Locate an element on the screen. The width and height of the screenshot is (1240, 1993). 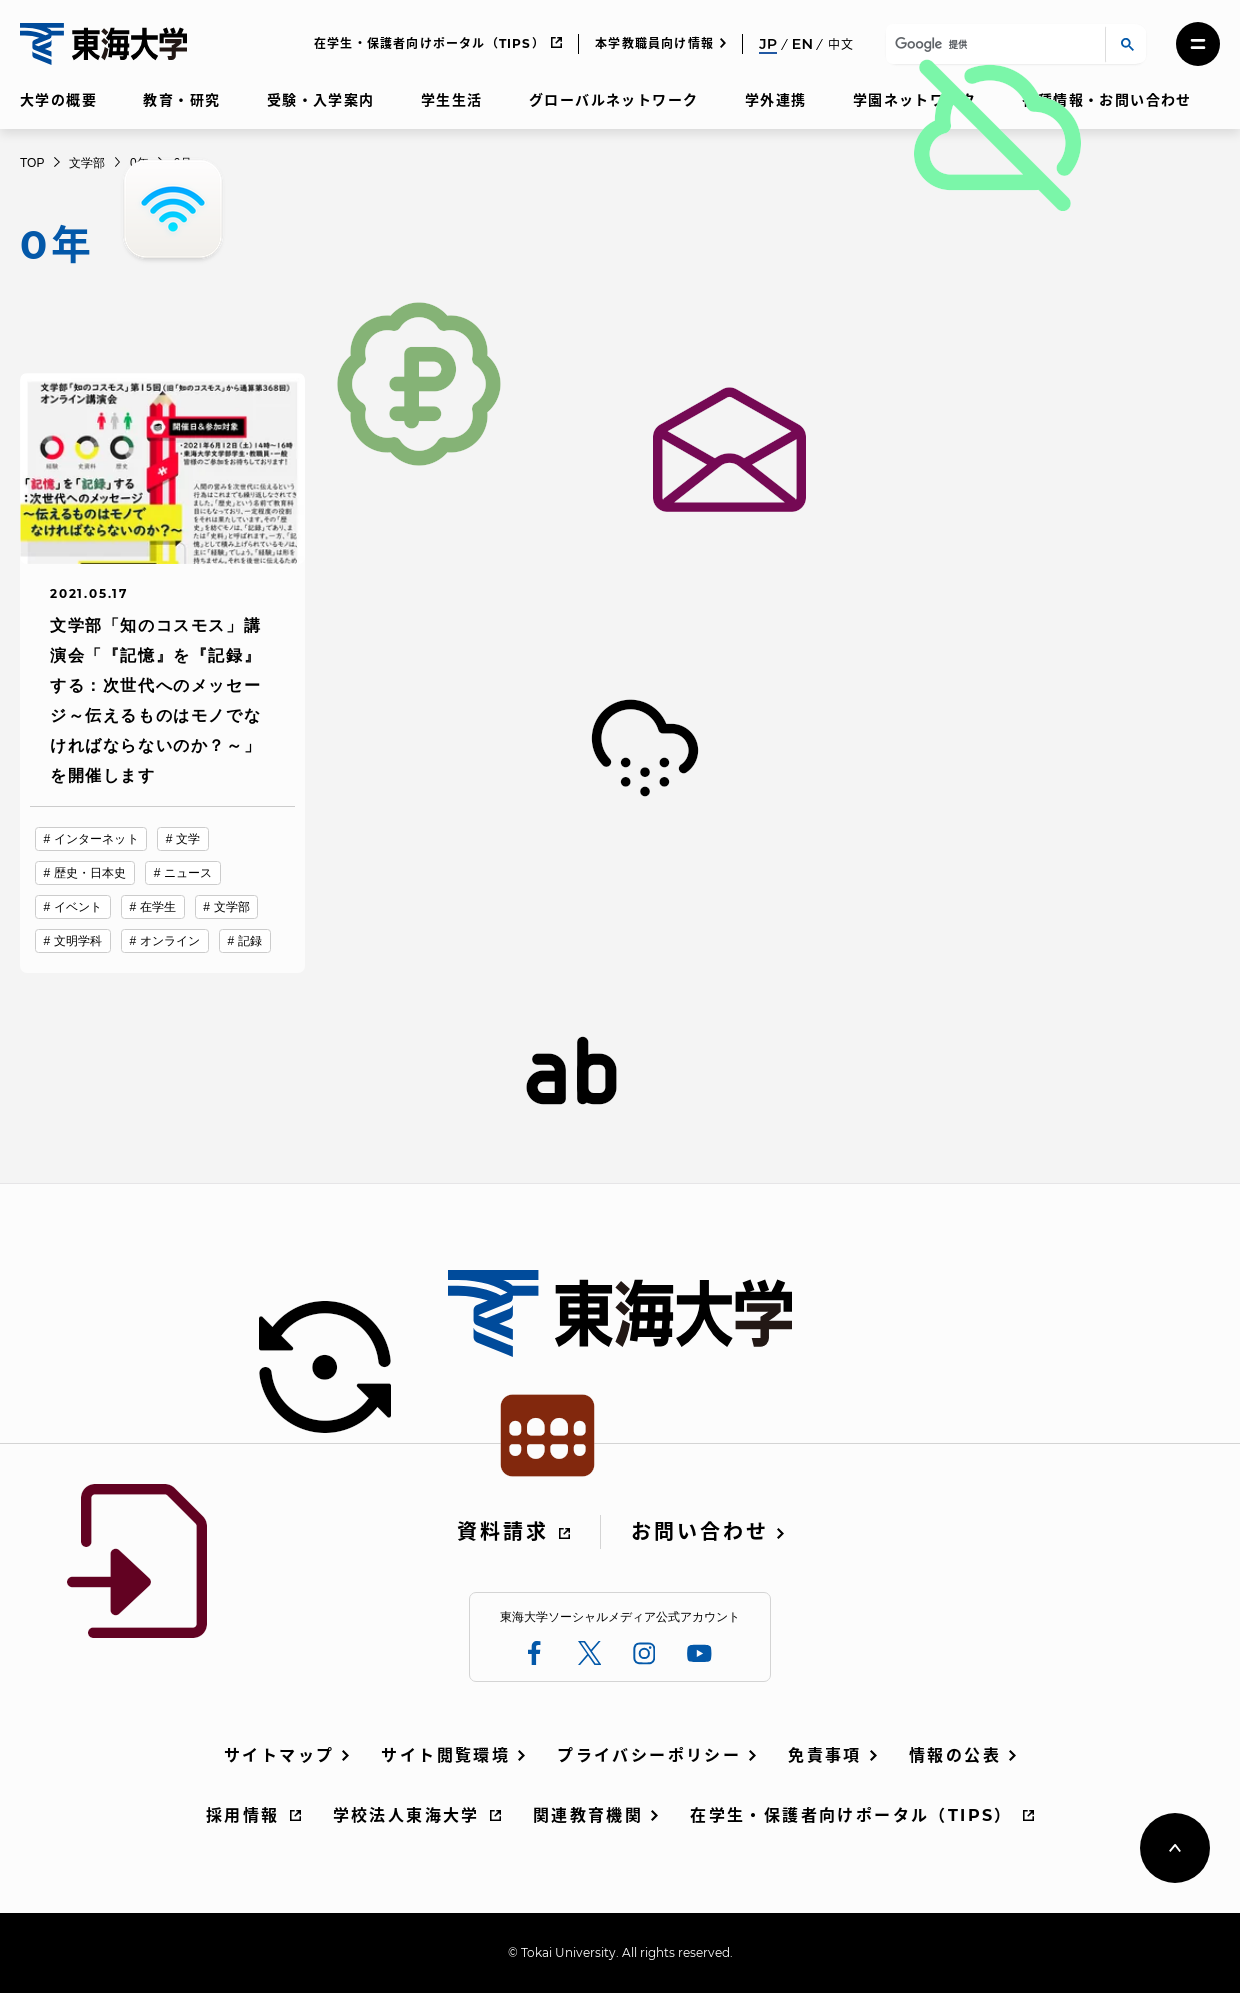
access wireless network settings is located at coordinates (173, 209).